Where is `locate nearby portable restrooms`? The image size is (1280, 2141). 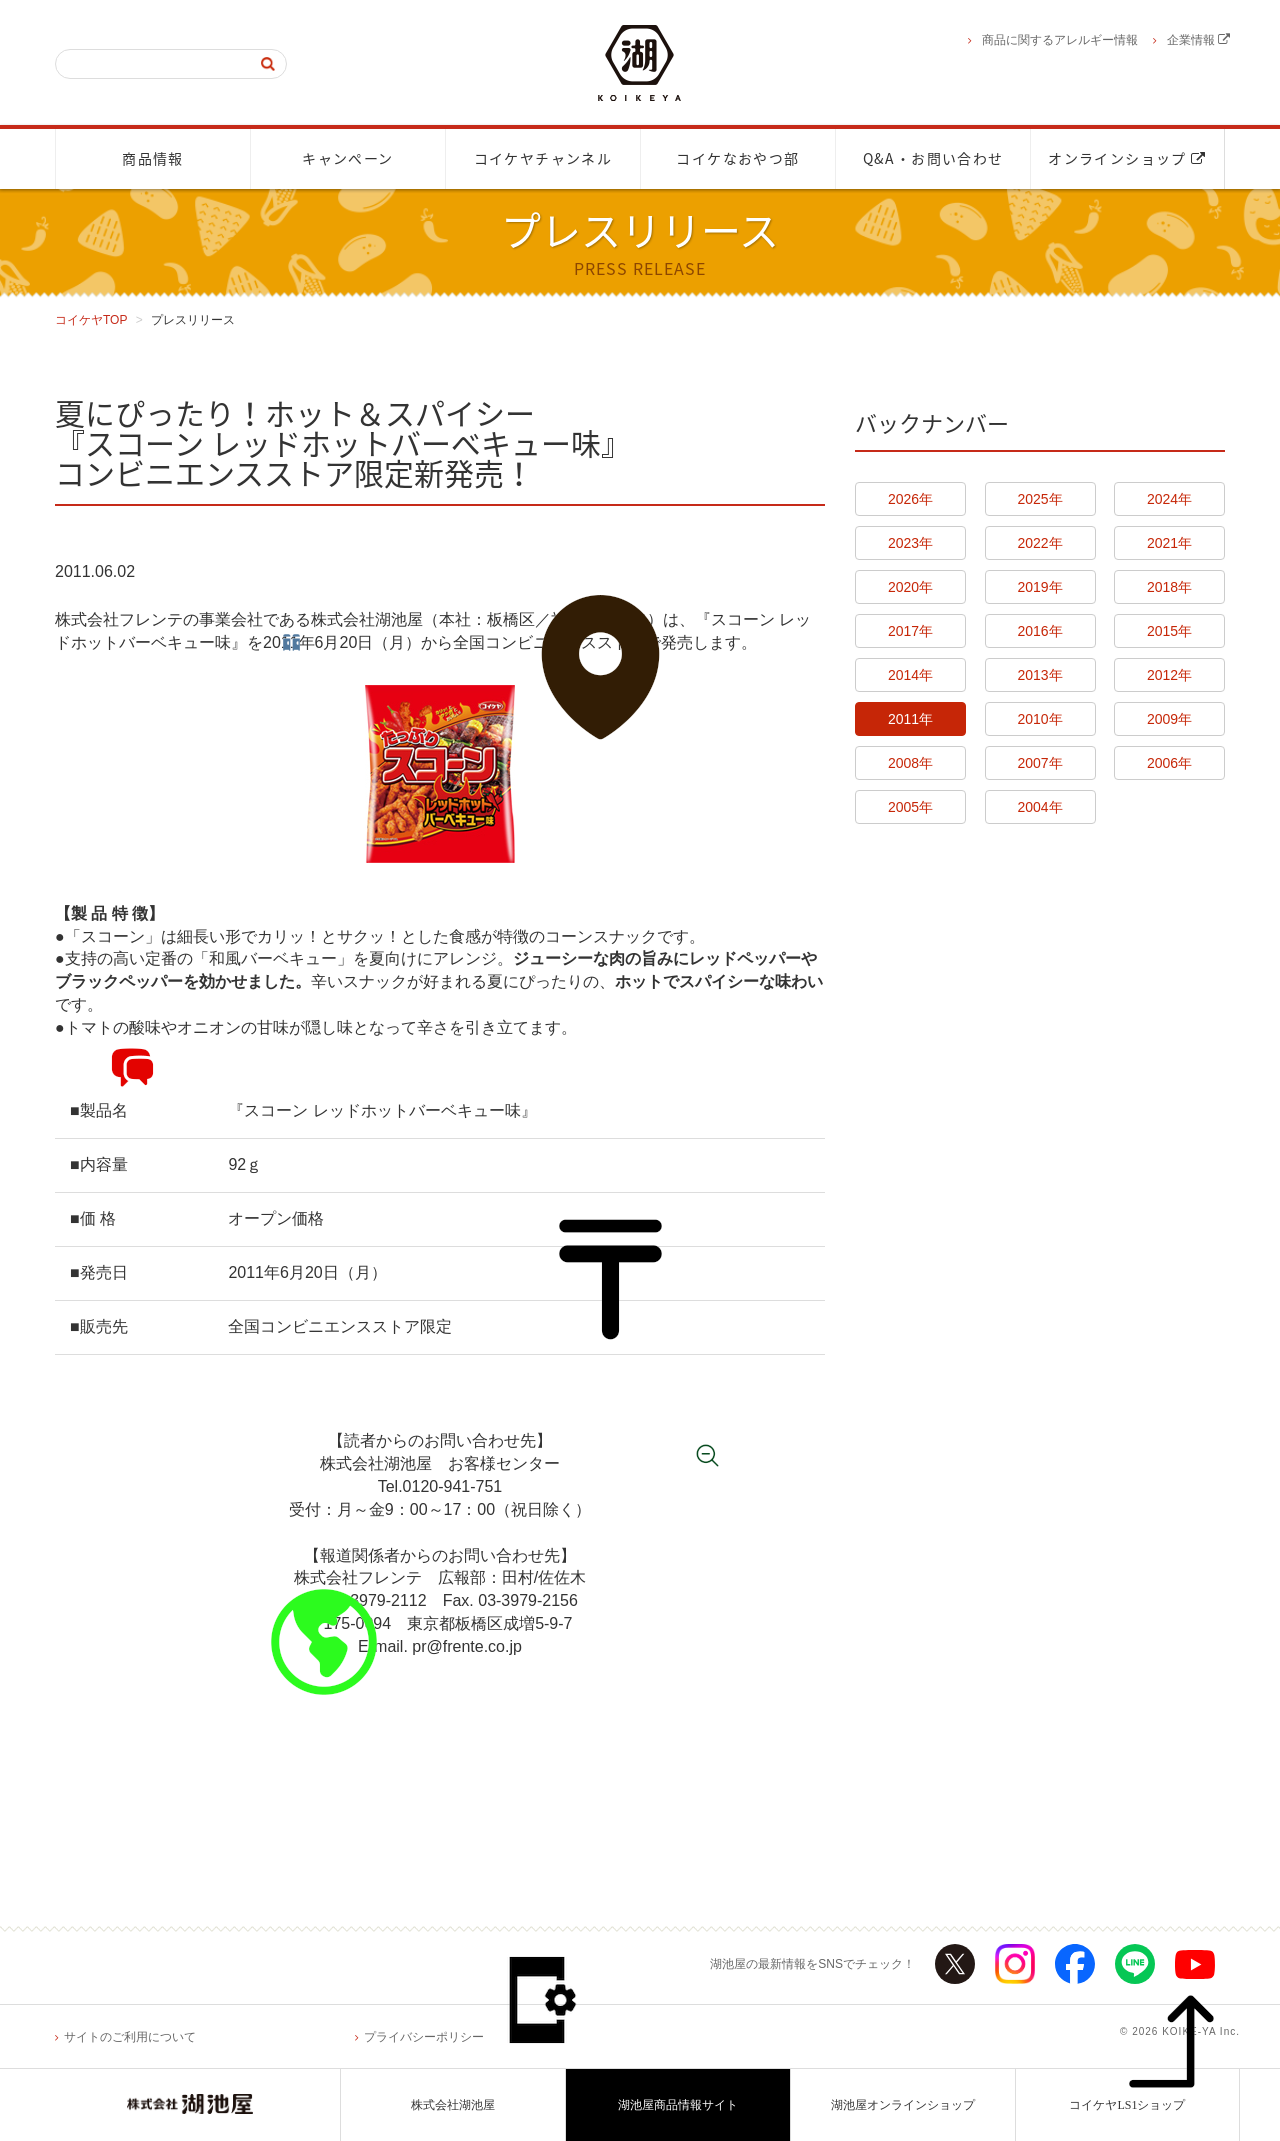 locate nearby portable restrooms is located at coordinates (291, 642).